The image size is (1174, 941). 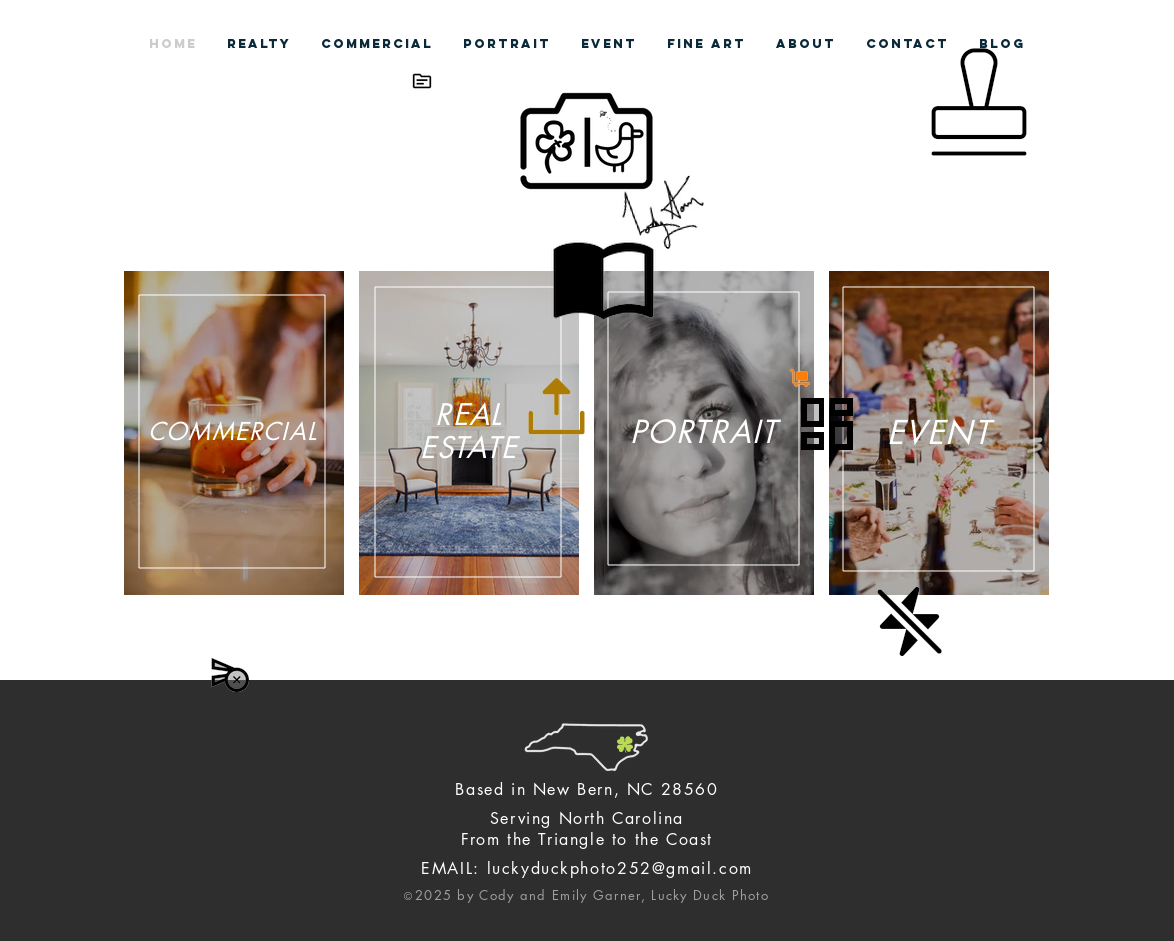 What do you see at coordinates (909, 621) in the screenshot?
I see `flash or lightning feature disabled` at bounding box center [909, 621].